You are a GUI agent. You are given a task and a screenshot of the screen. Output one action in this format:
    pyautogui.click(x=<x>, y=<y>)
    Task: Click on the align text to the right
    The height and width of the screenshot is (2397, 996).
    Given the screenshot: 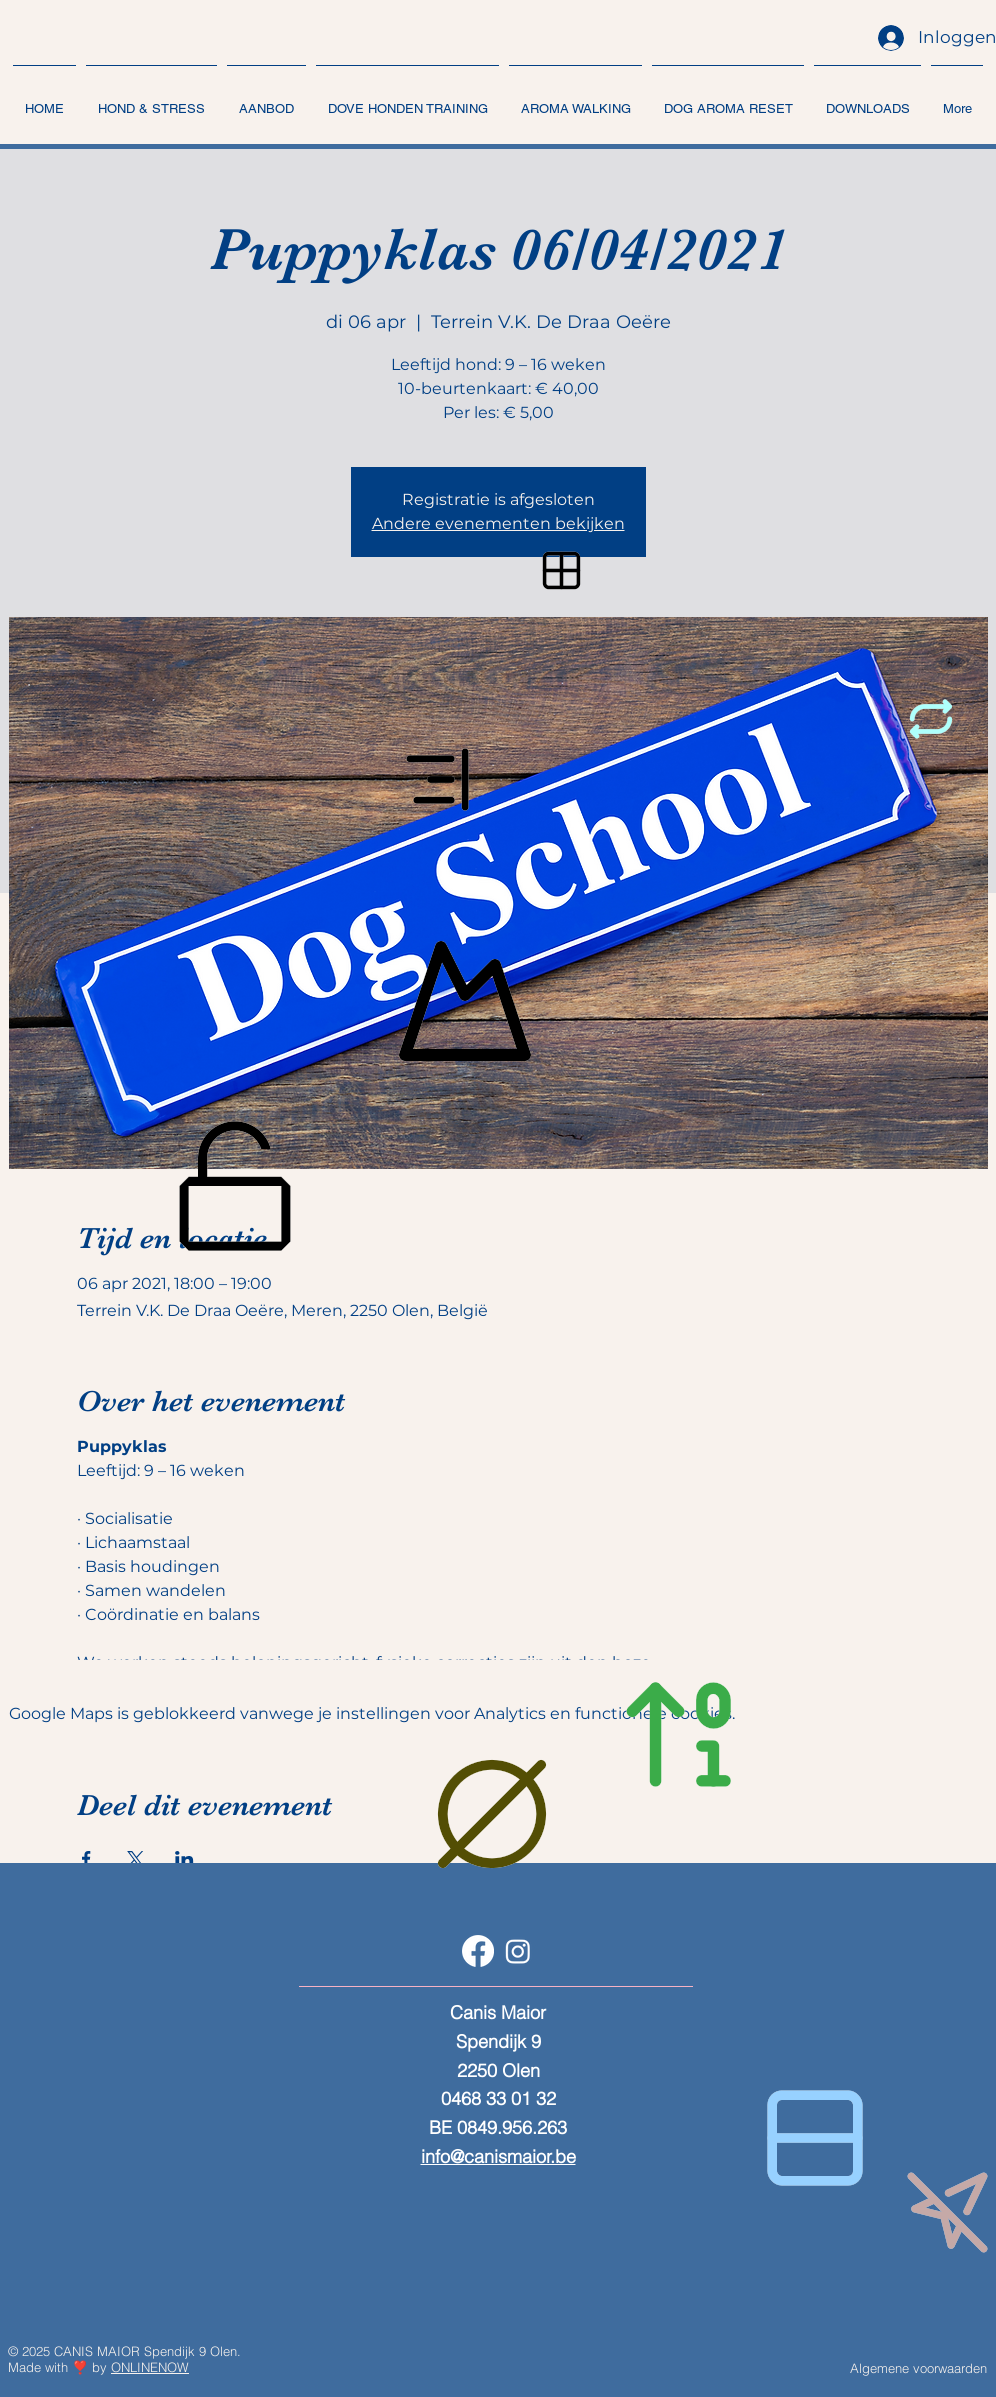 What is the action you would take?
    pyautogui.click(x=437, y=779)
    